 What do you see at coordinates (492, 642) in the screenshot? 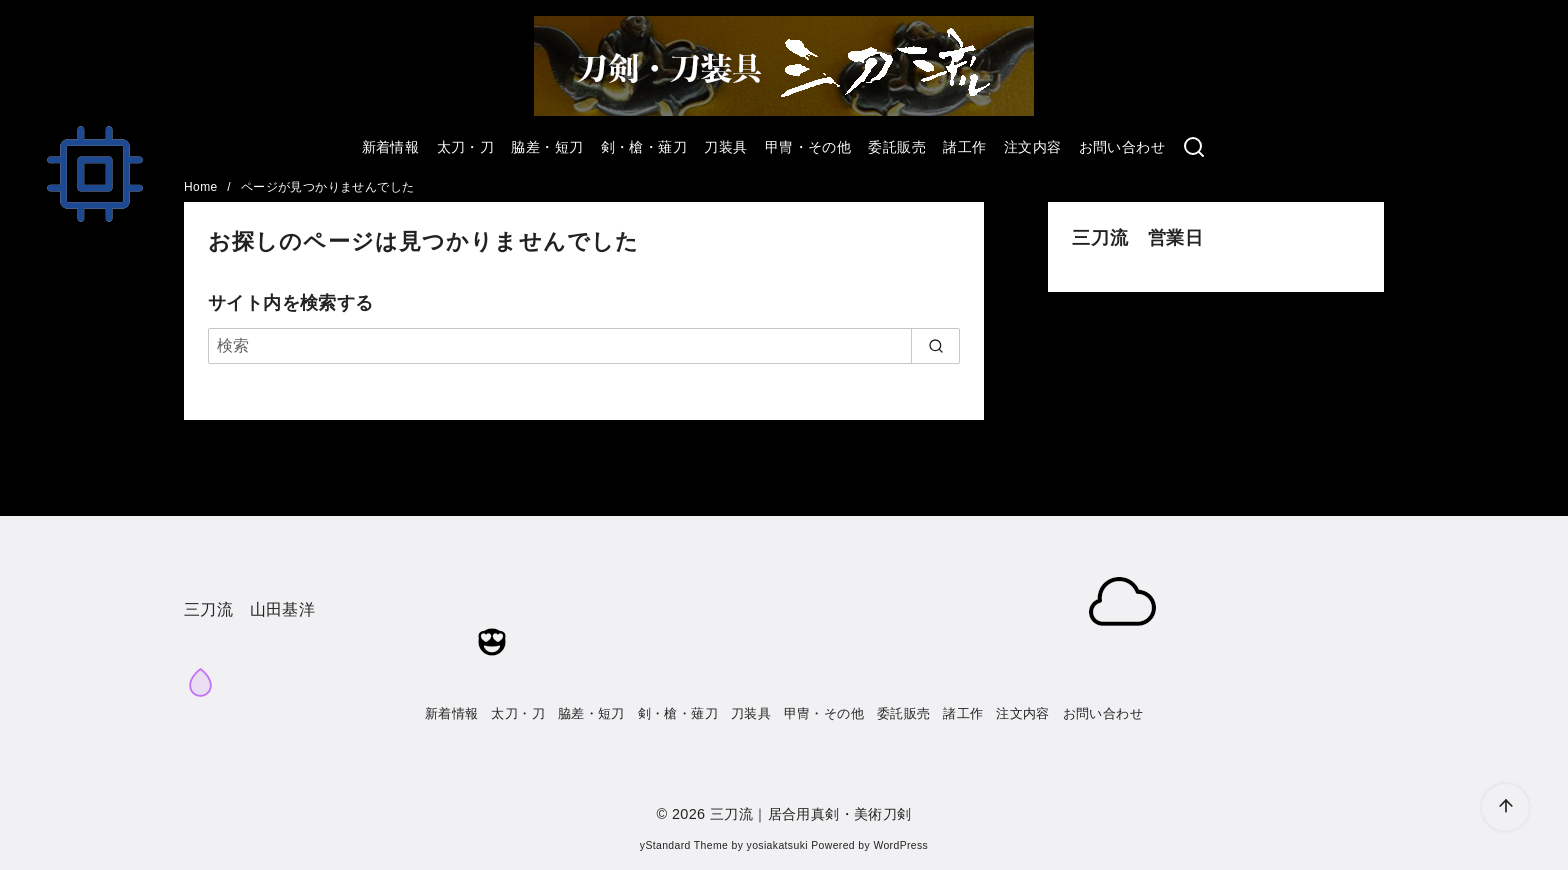
I see `react with love or adoration` at bounding box center [492, 642].